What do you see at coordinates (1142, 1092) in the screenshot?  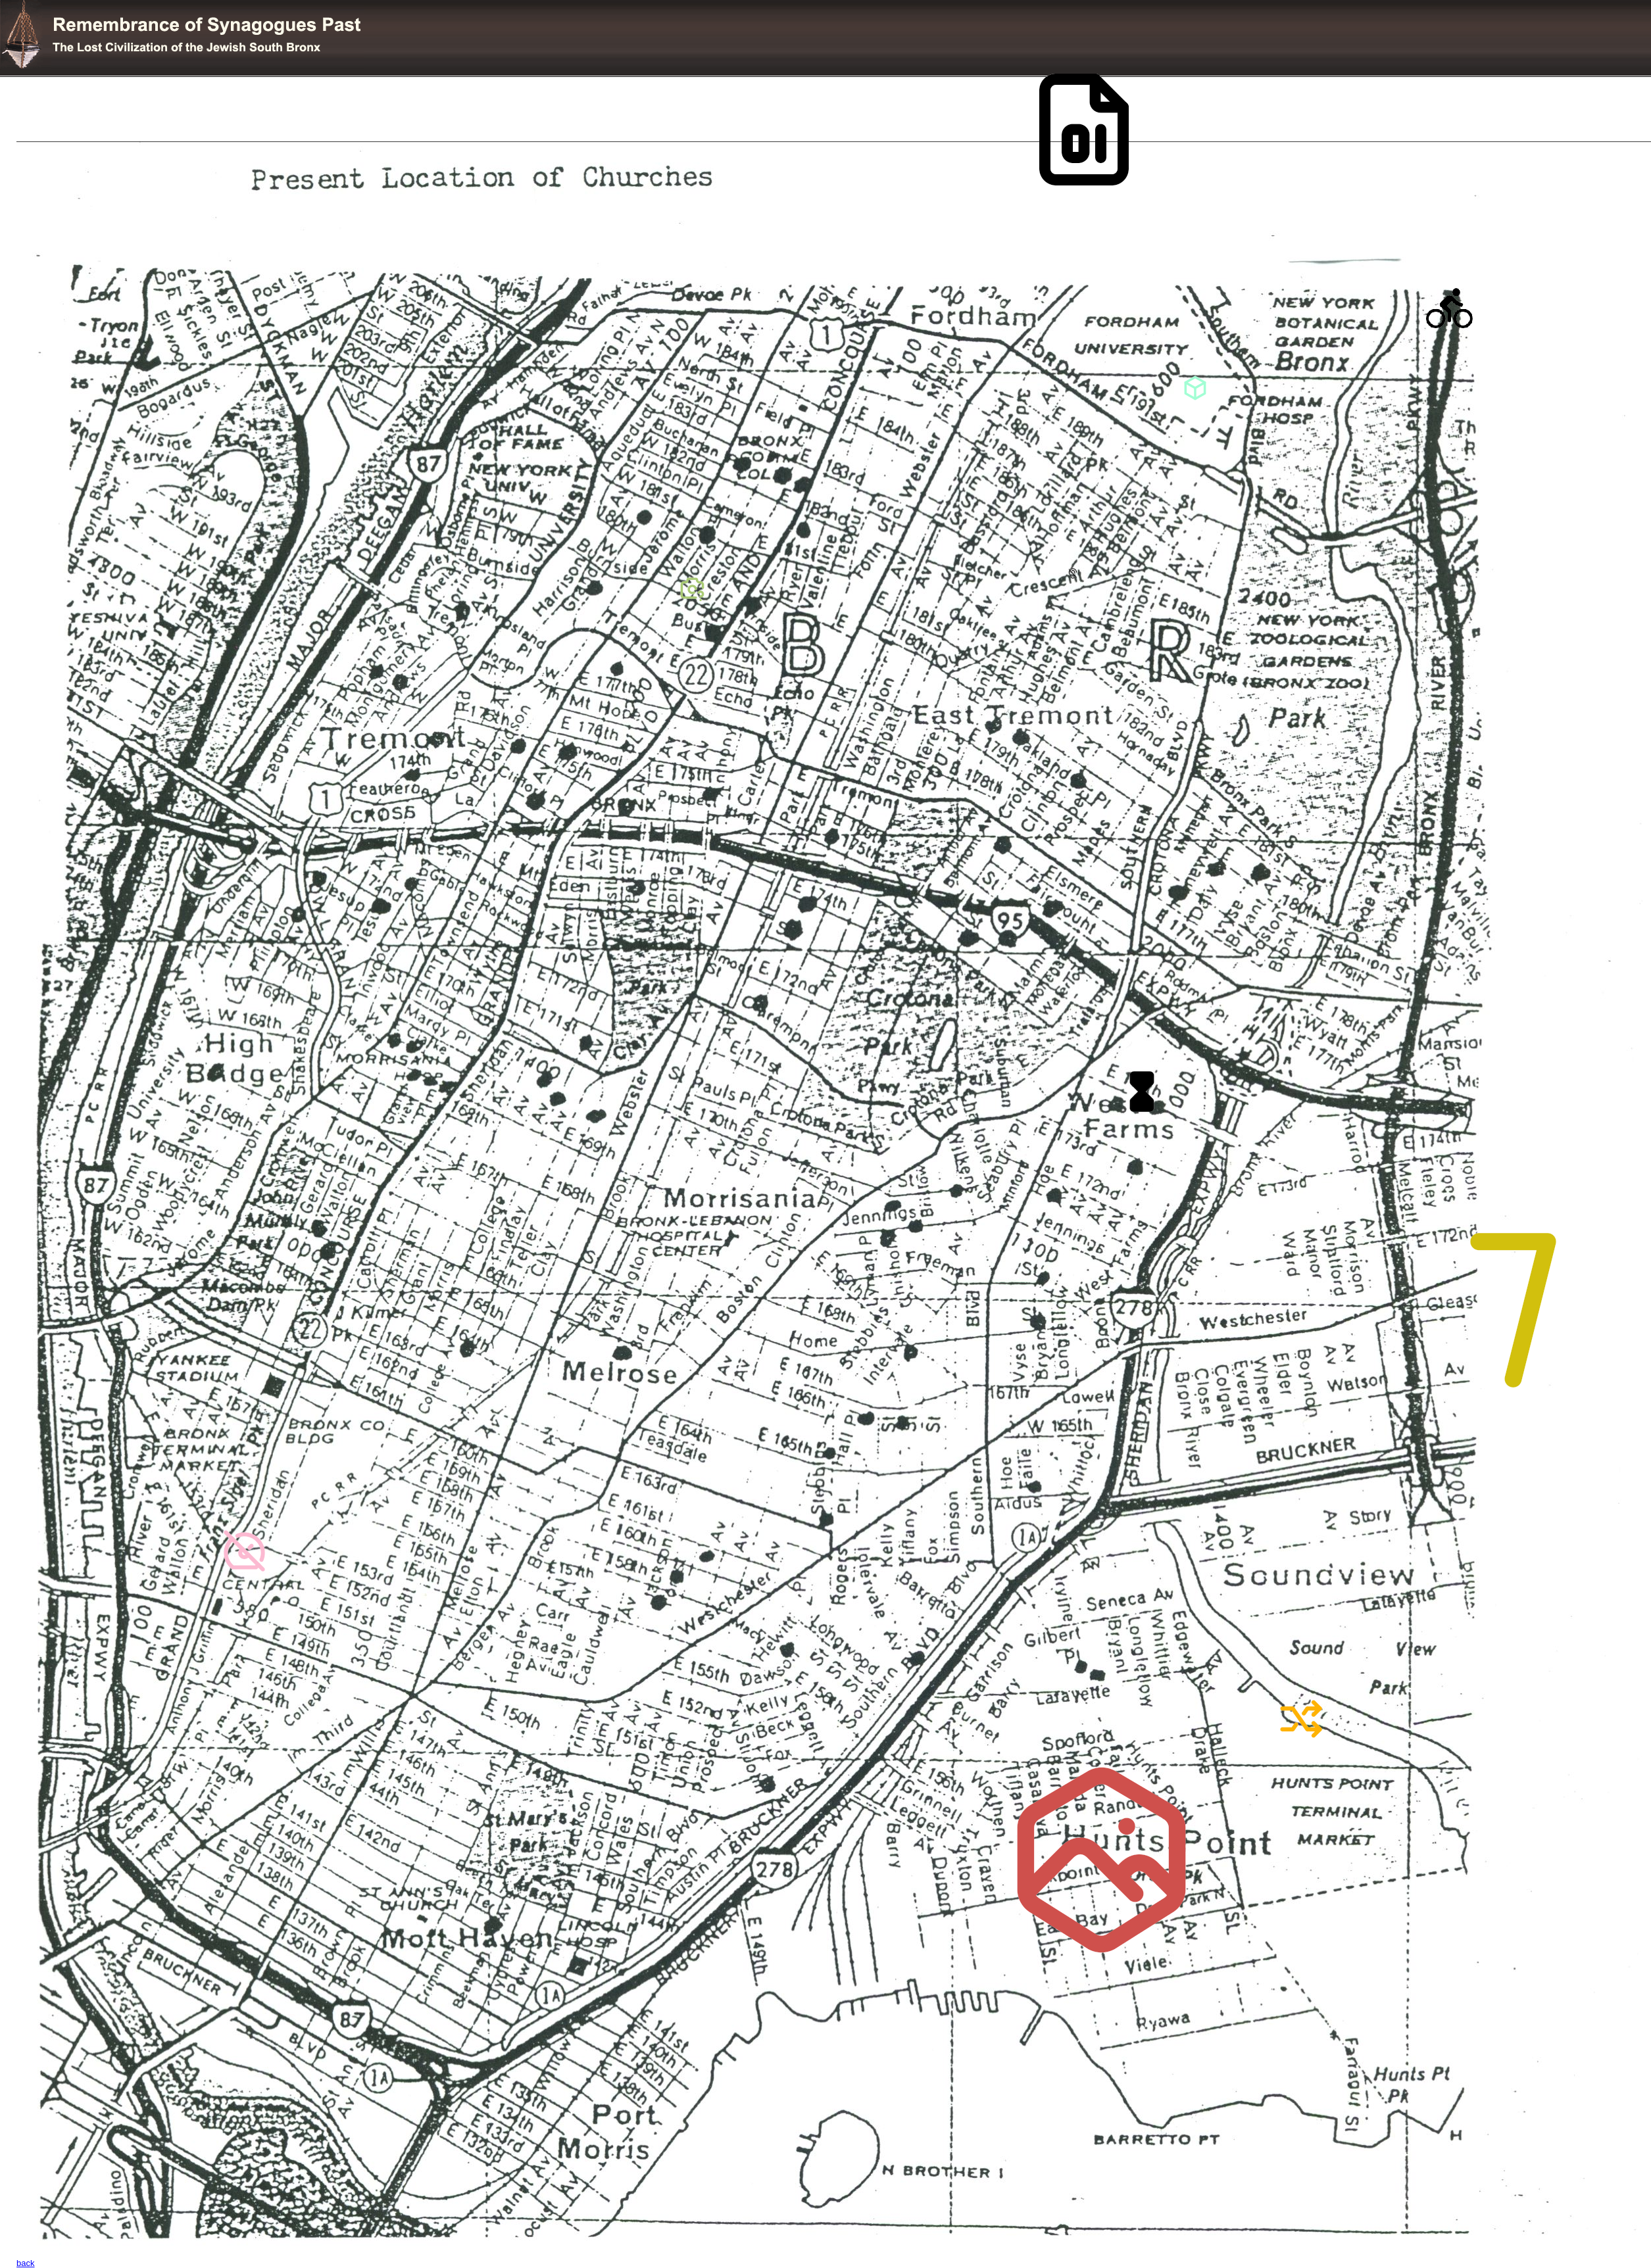 I see `indicates a process is loading or in progress` at bounding box center [1142, 1092].